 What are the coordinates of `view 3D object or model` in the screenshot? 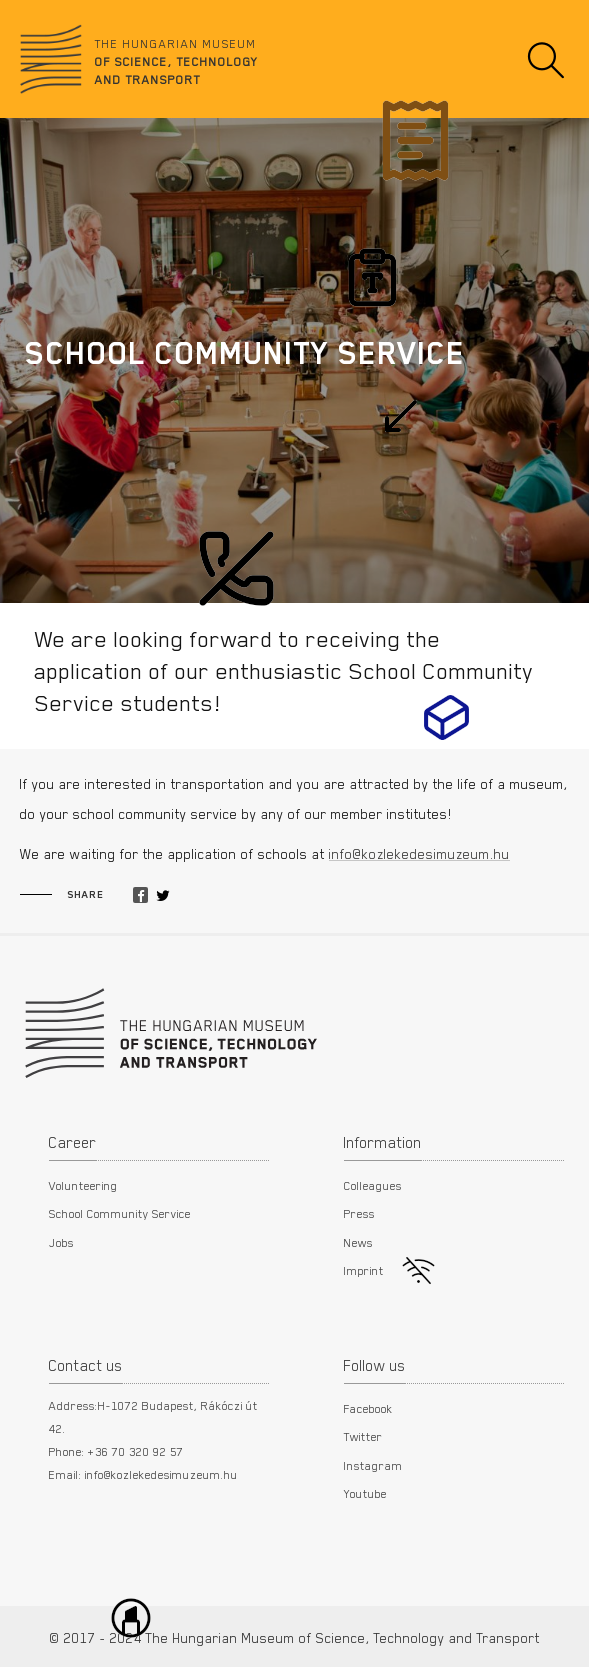 It's located at (446, 717).